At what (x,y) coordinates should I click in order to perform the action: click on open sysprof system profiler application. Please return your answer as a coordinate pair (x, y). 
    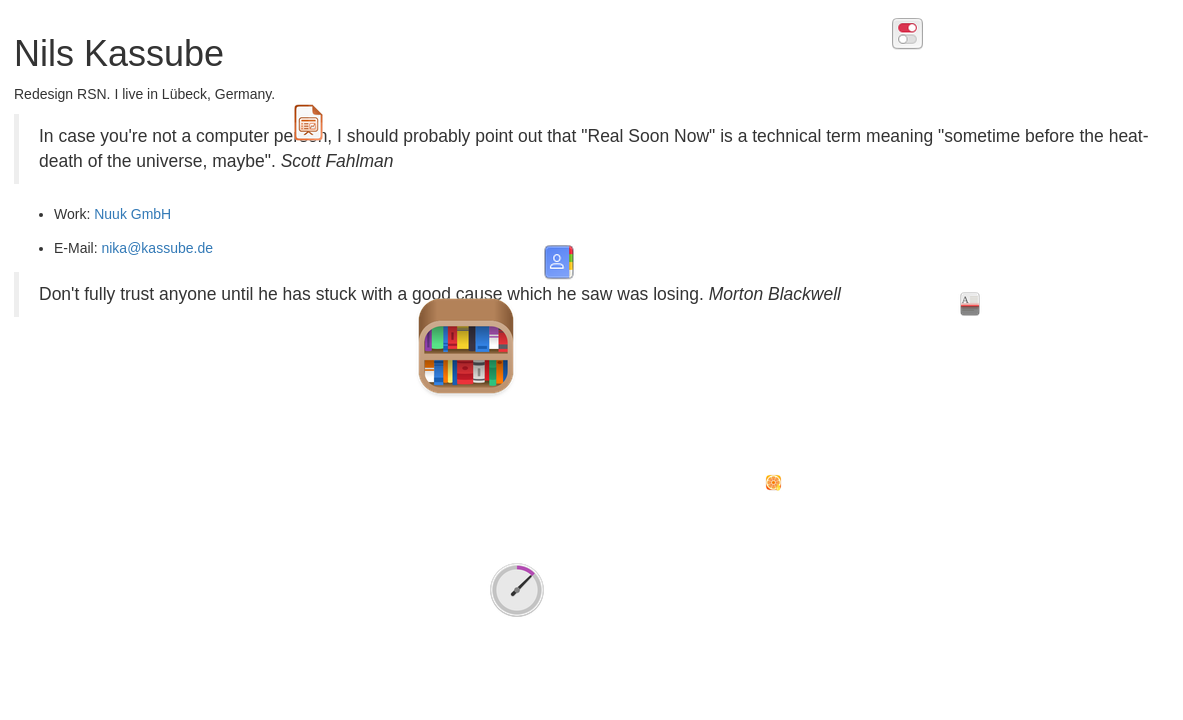
    Looking at the image, I should click on (517, 590).